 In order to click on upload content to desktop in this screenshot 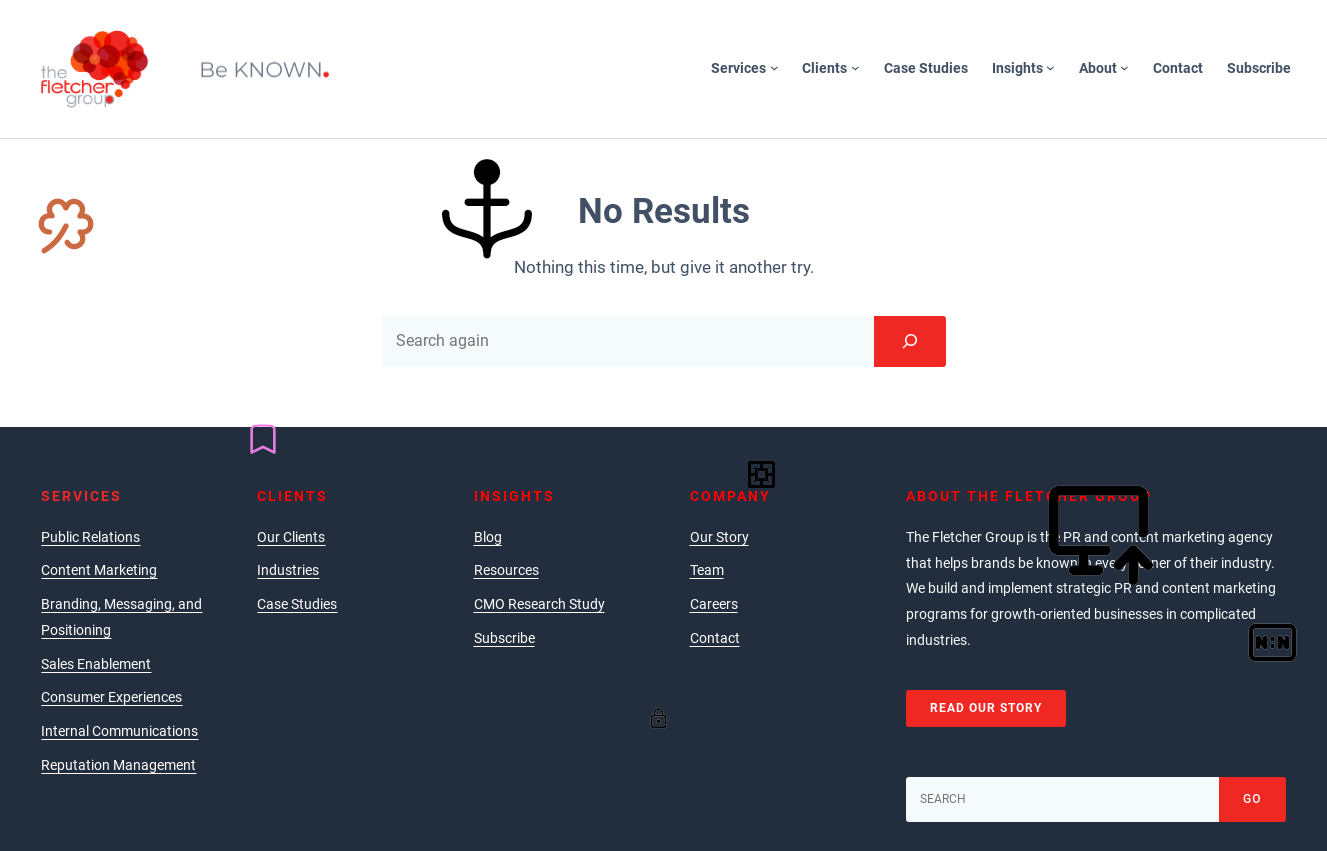, I will do `click(1098, 530)`.